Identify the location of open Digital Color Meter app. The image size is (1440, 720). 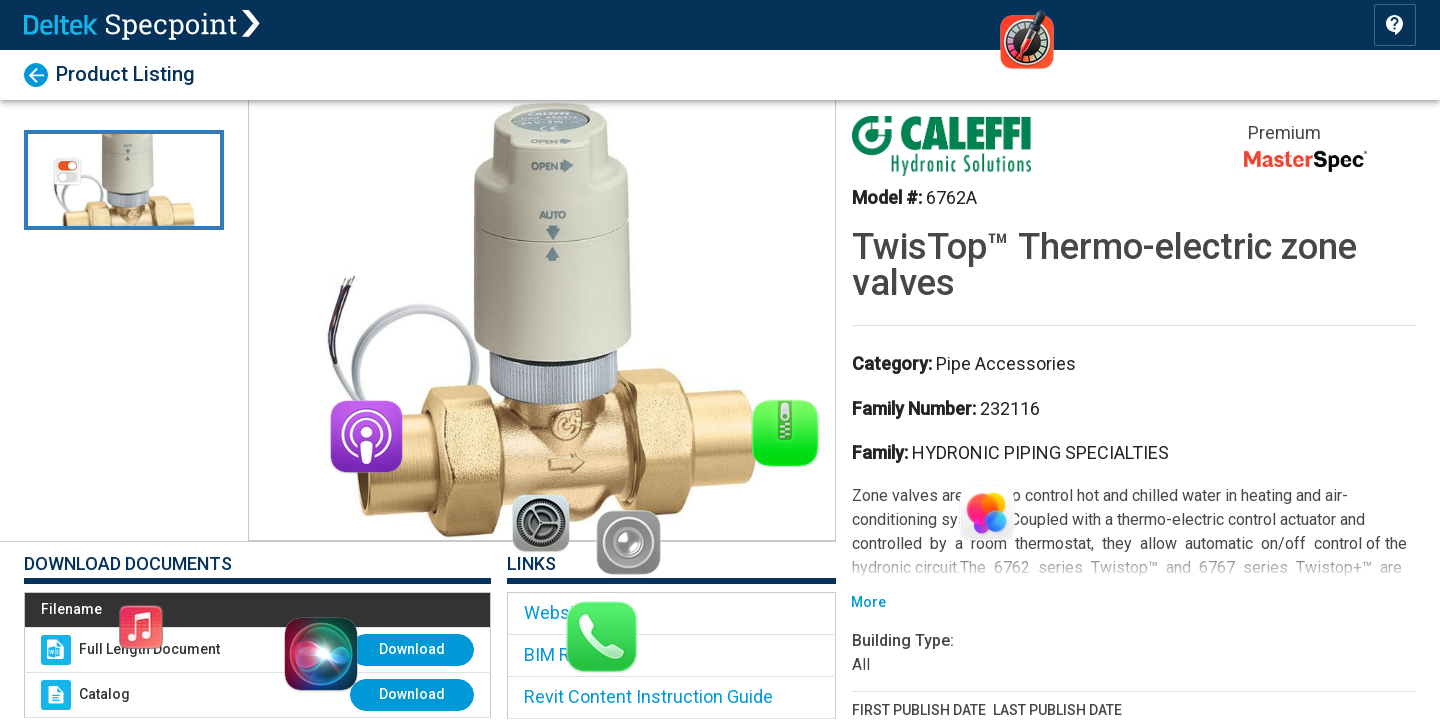
(1027, 42).